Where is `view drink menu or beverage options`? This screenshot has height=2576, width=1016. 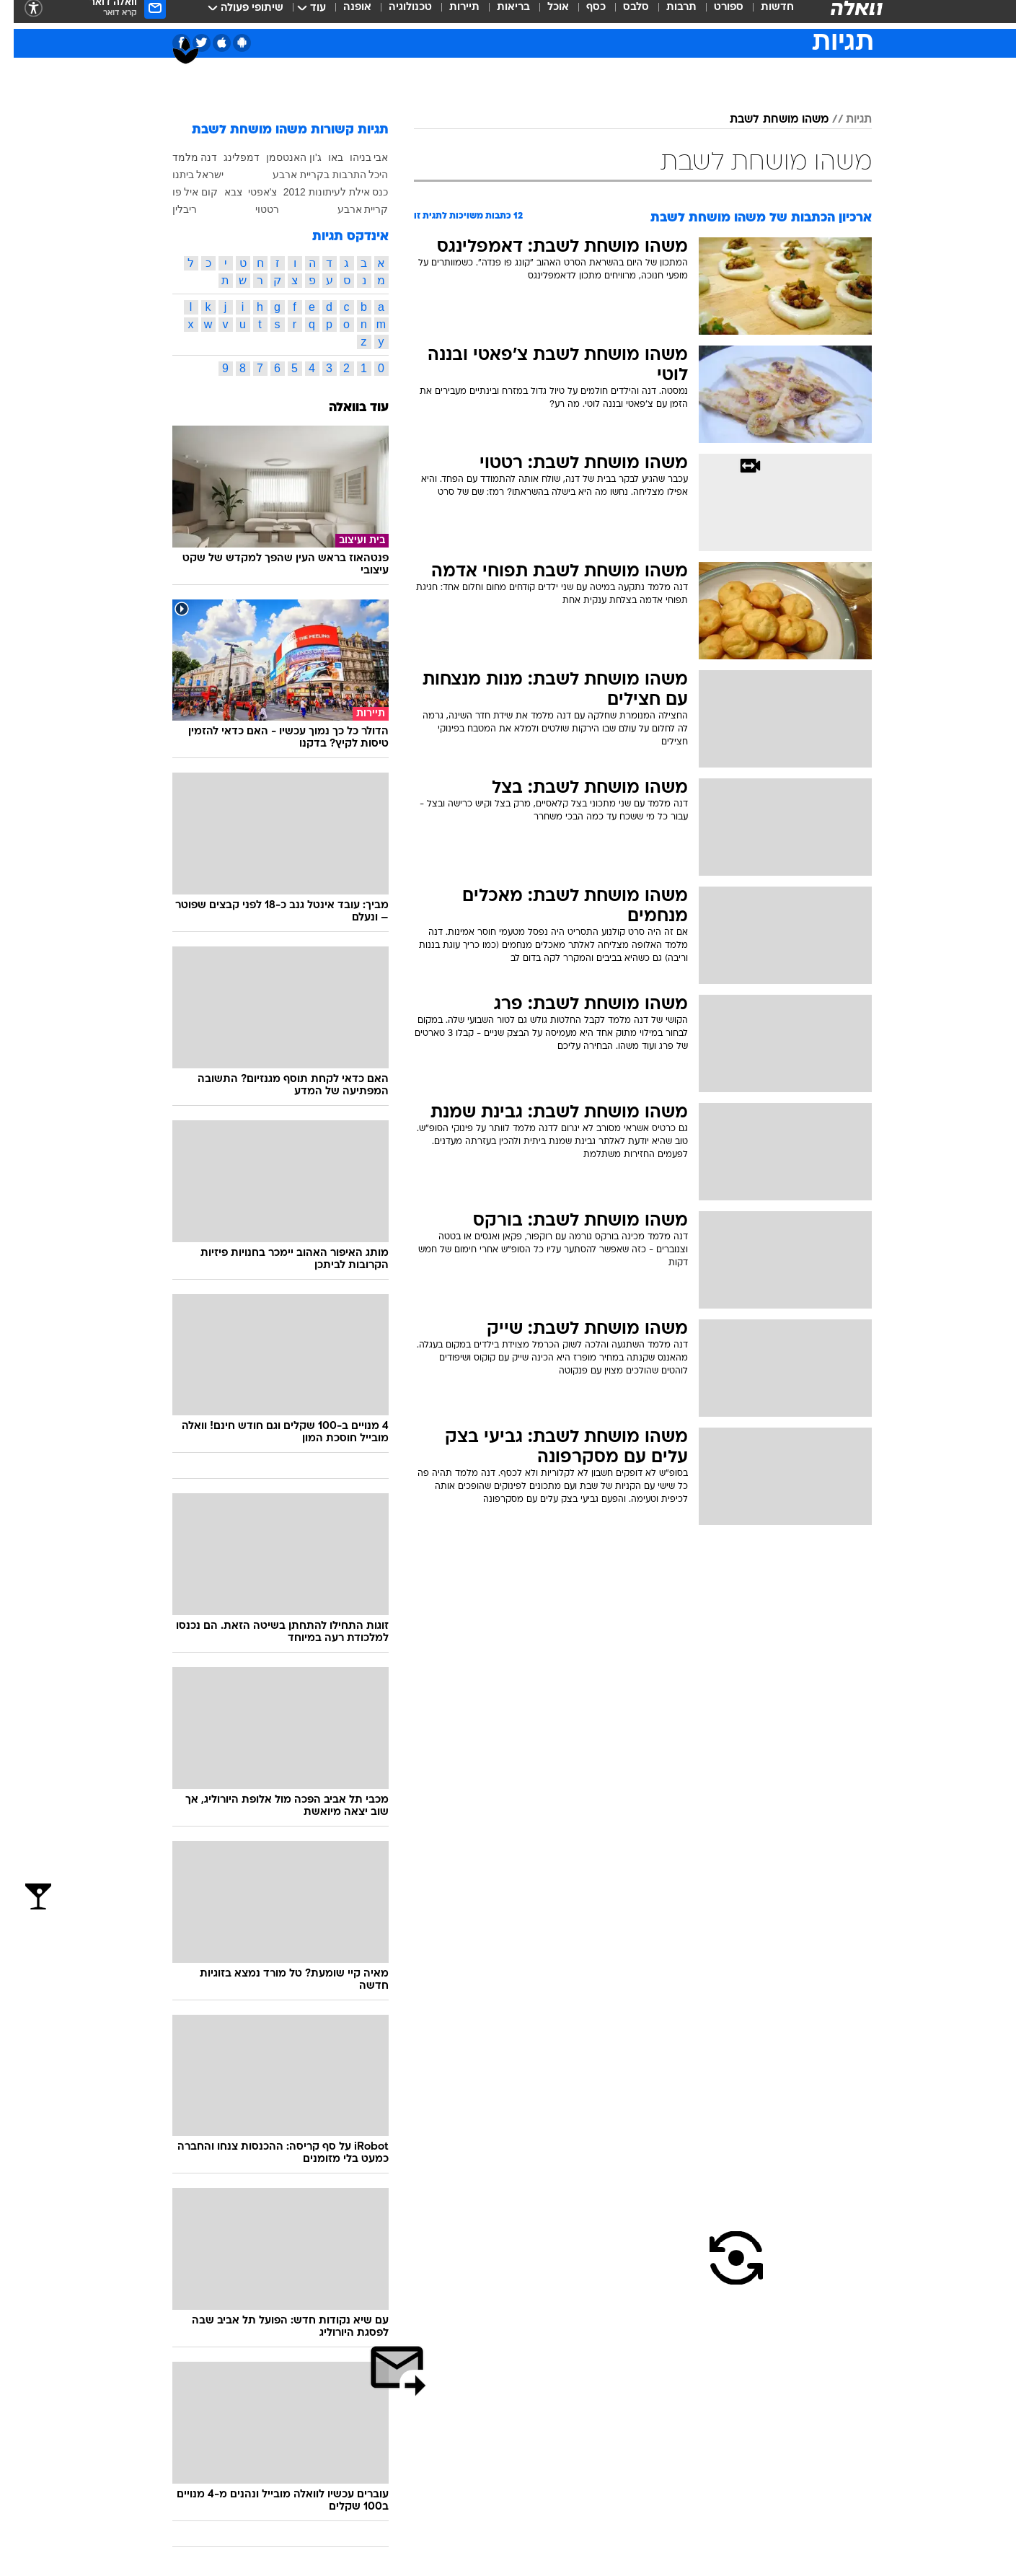
view drink menu or beverage options is located at coordinates (38, 1896).